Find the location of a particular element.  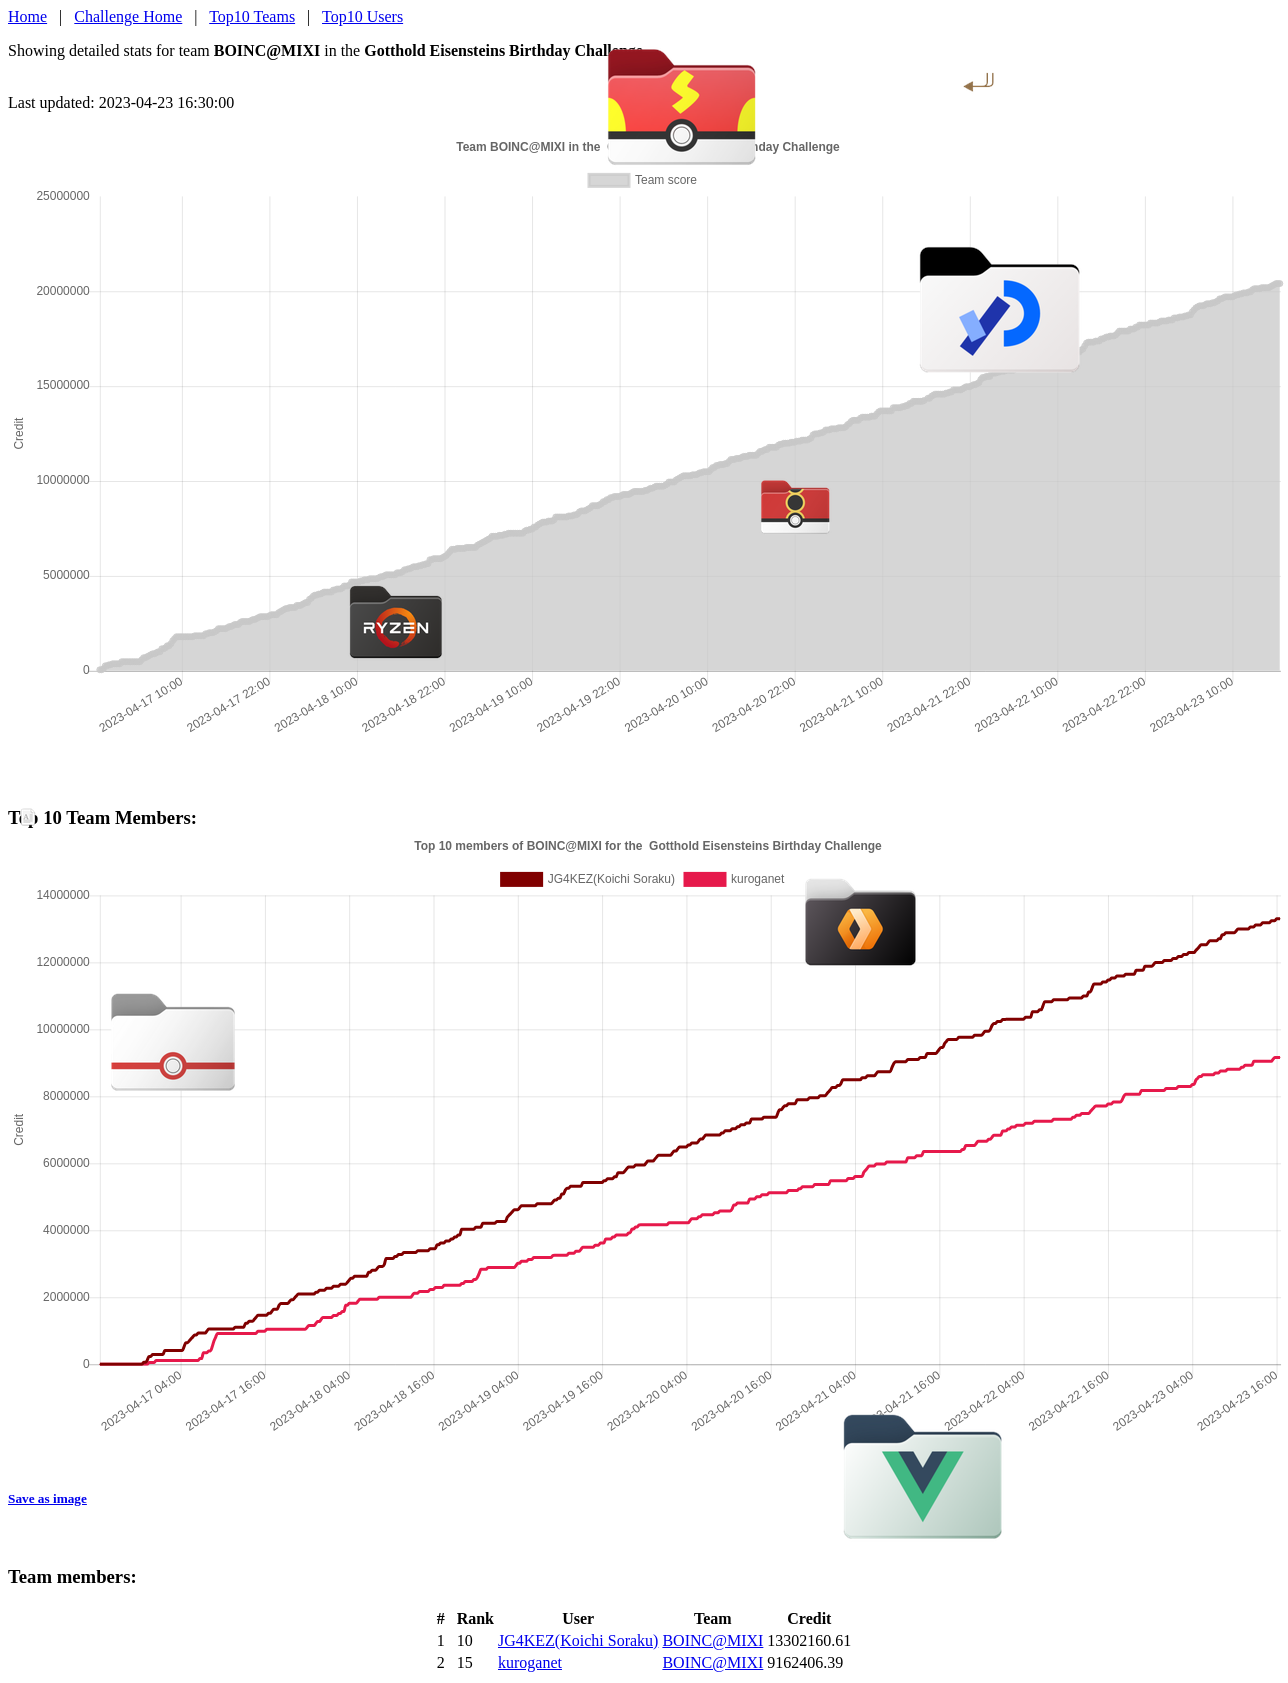

open pokémon premier ball themed folder is located at coordinates (172, 1045).